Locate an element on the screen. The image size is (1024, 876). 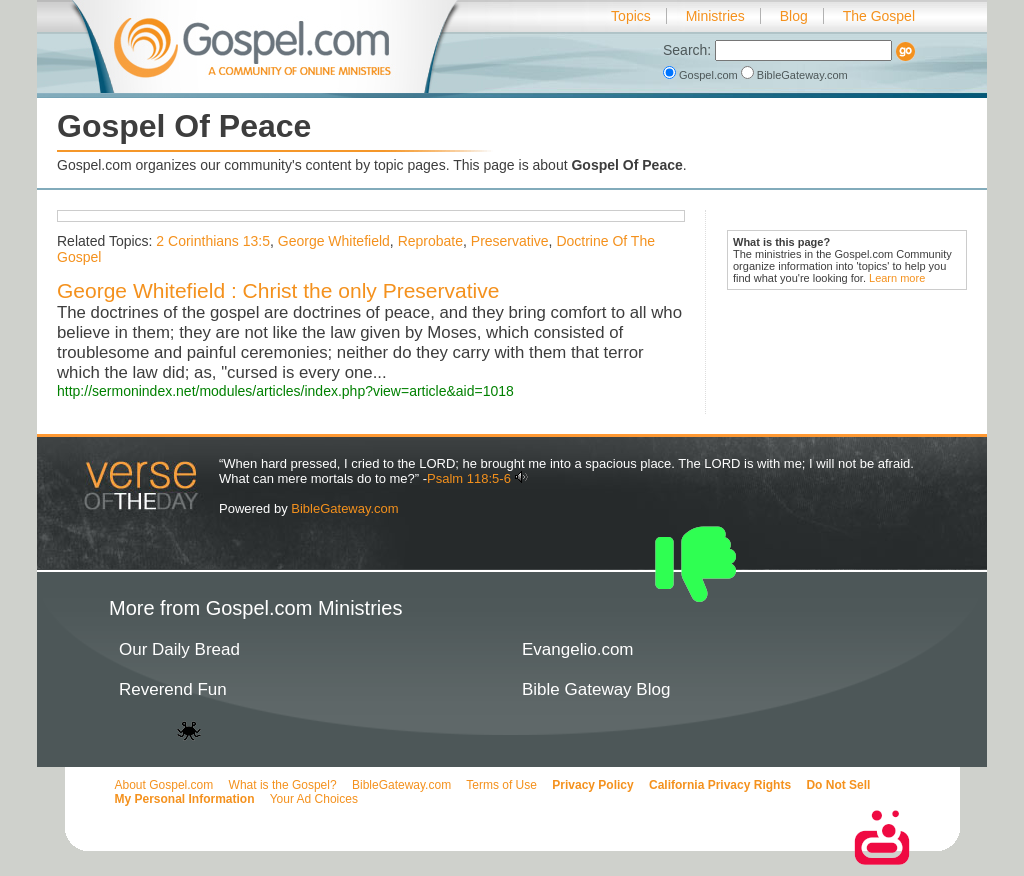
dislike or downvote content is located at coordinates (697, 563).